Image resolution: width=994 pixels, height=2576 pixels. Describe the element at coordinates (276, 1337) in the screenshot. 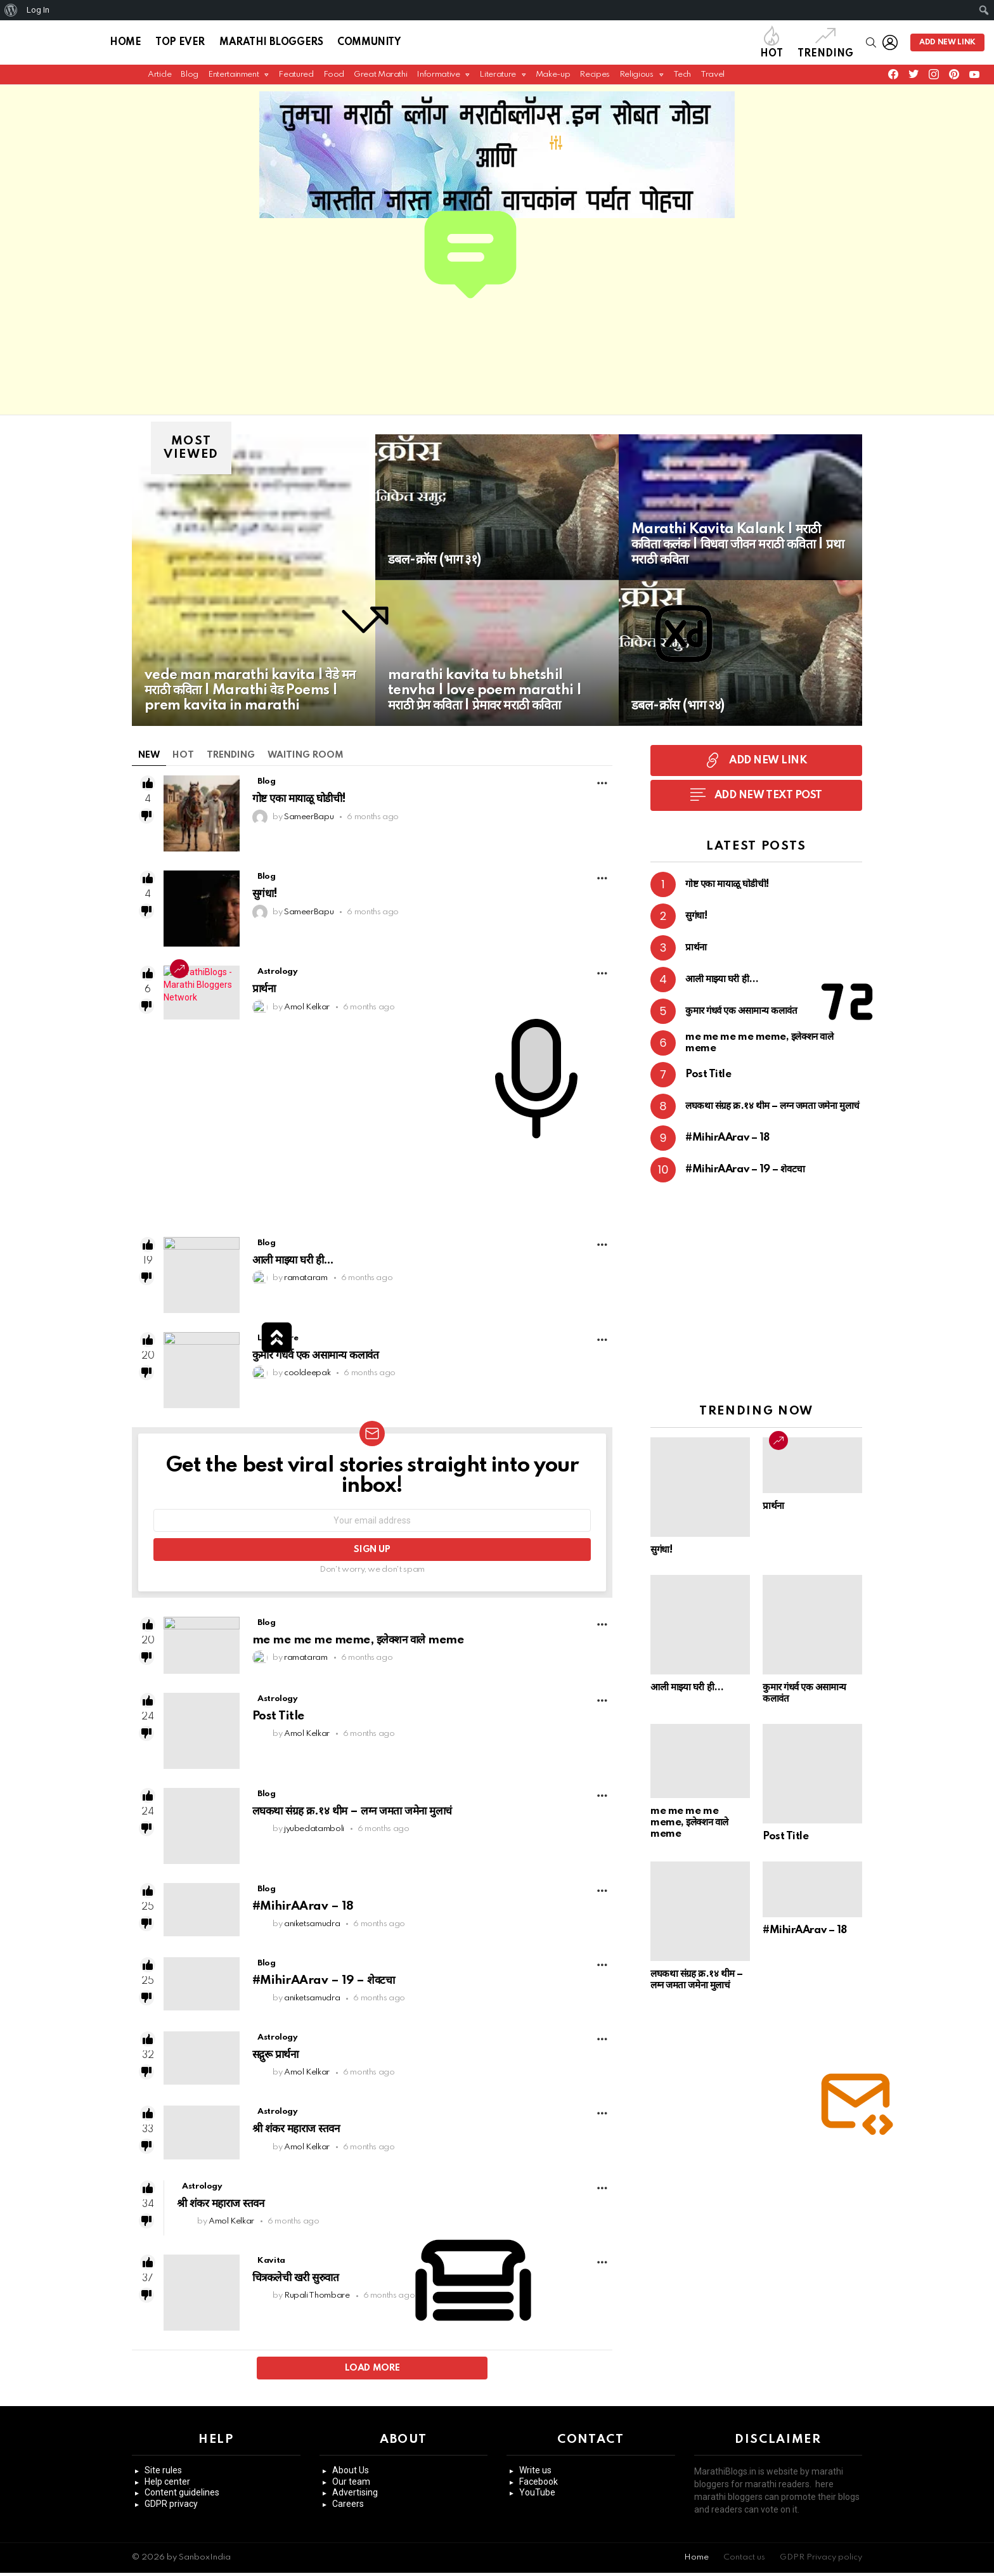

I see `scroll to top of page` at that location.